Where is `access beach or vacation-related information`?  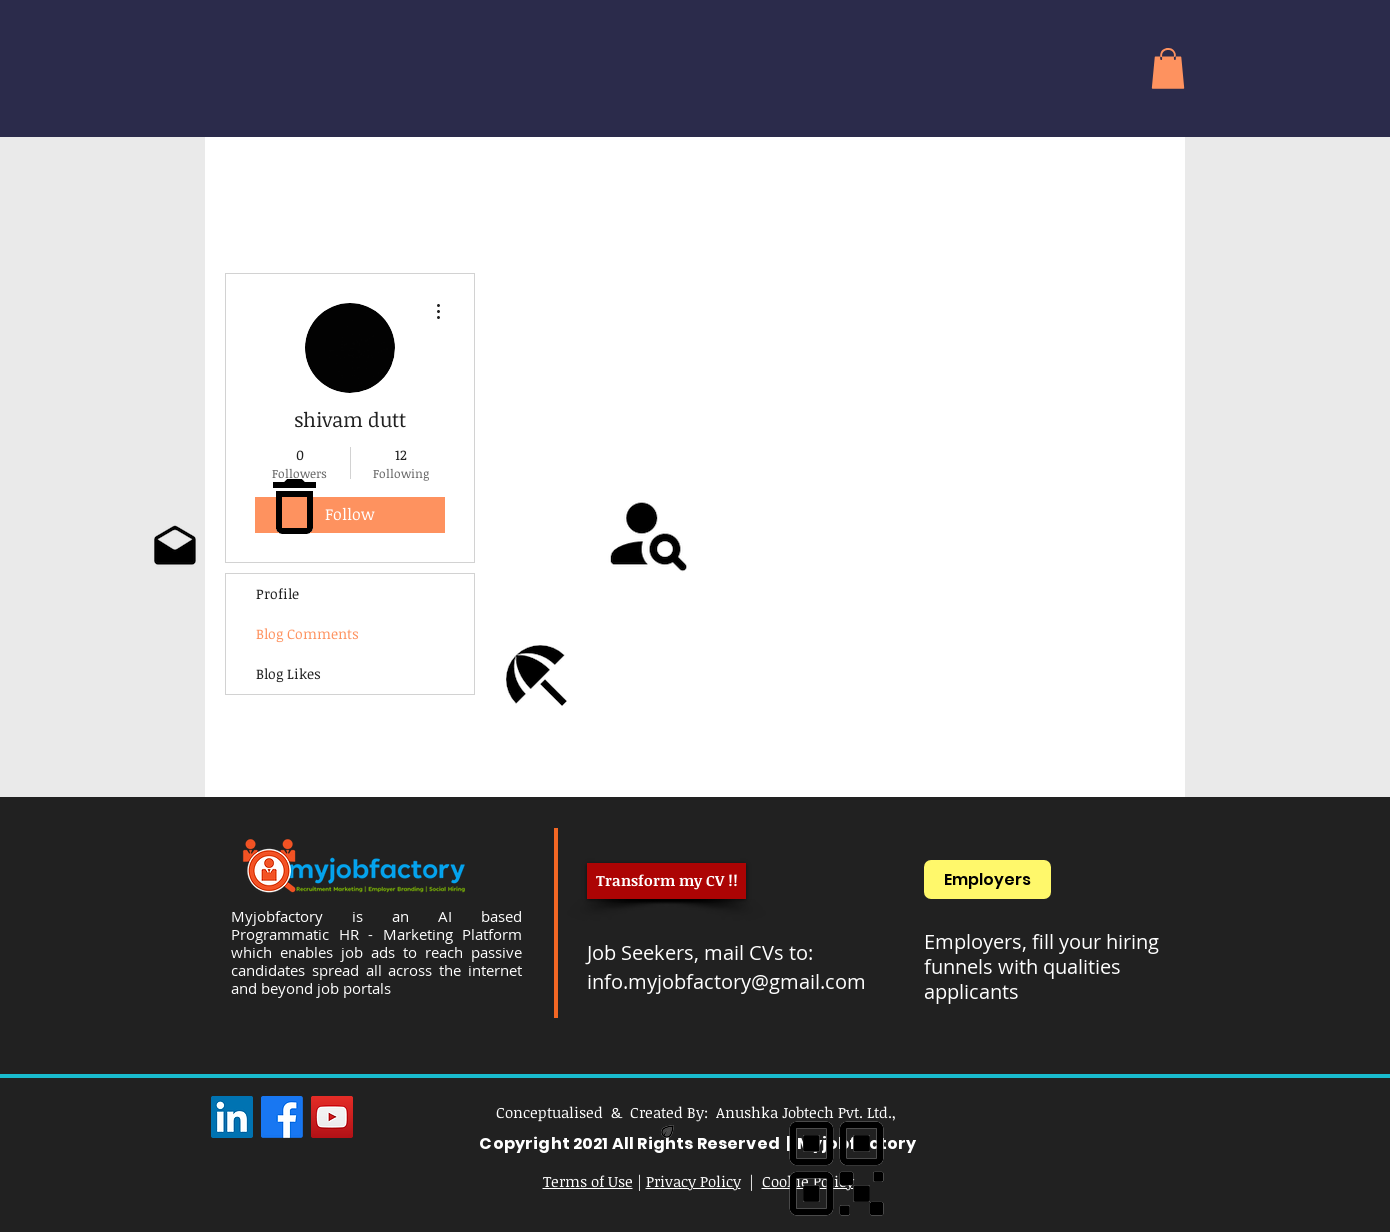
access beach or vacation-related information is located at coordinates (536, 675).